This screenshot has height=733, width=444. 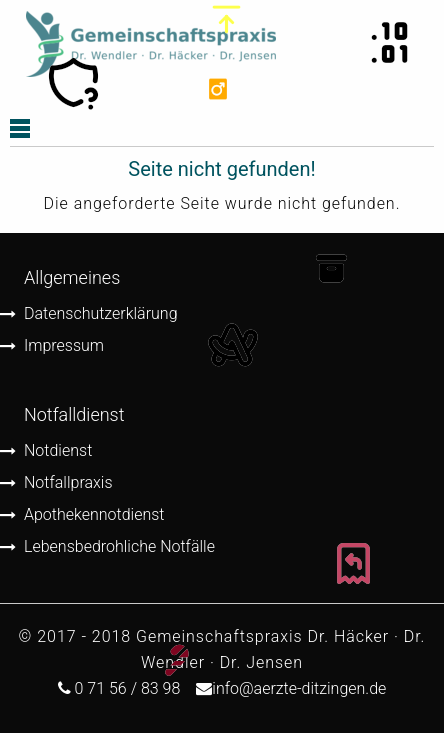 I want to click on scroll to top of page, so click(x=226, y=19).